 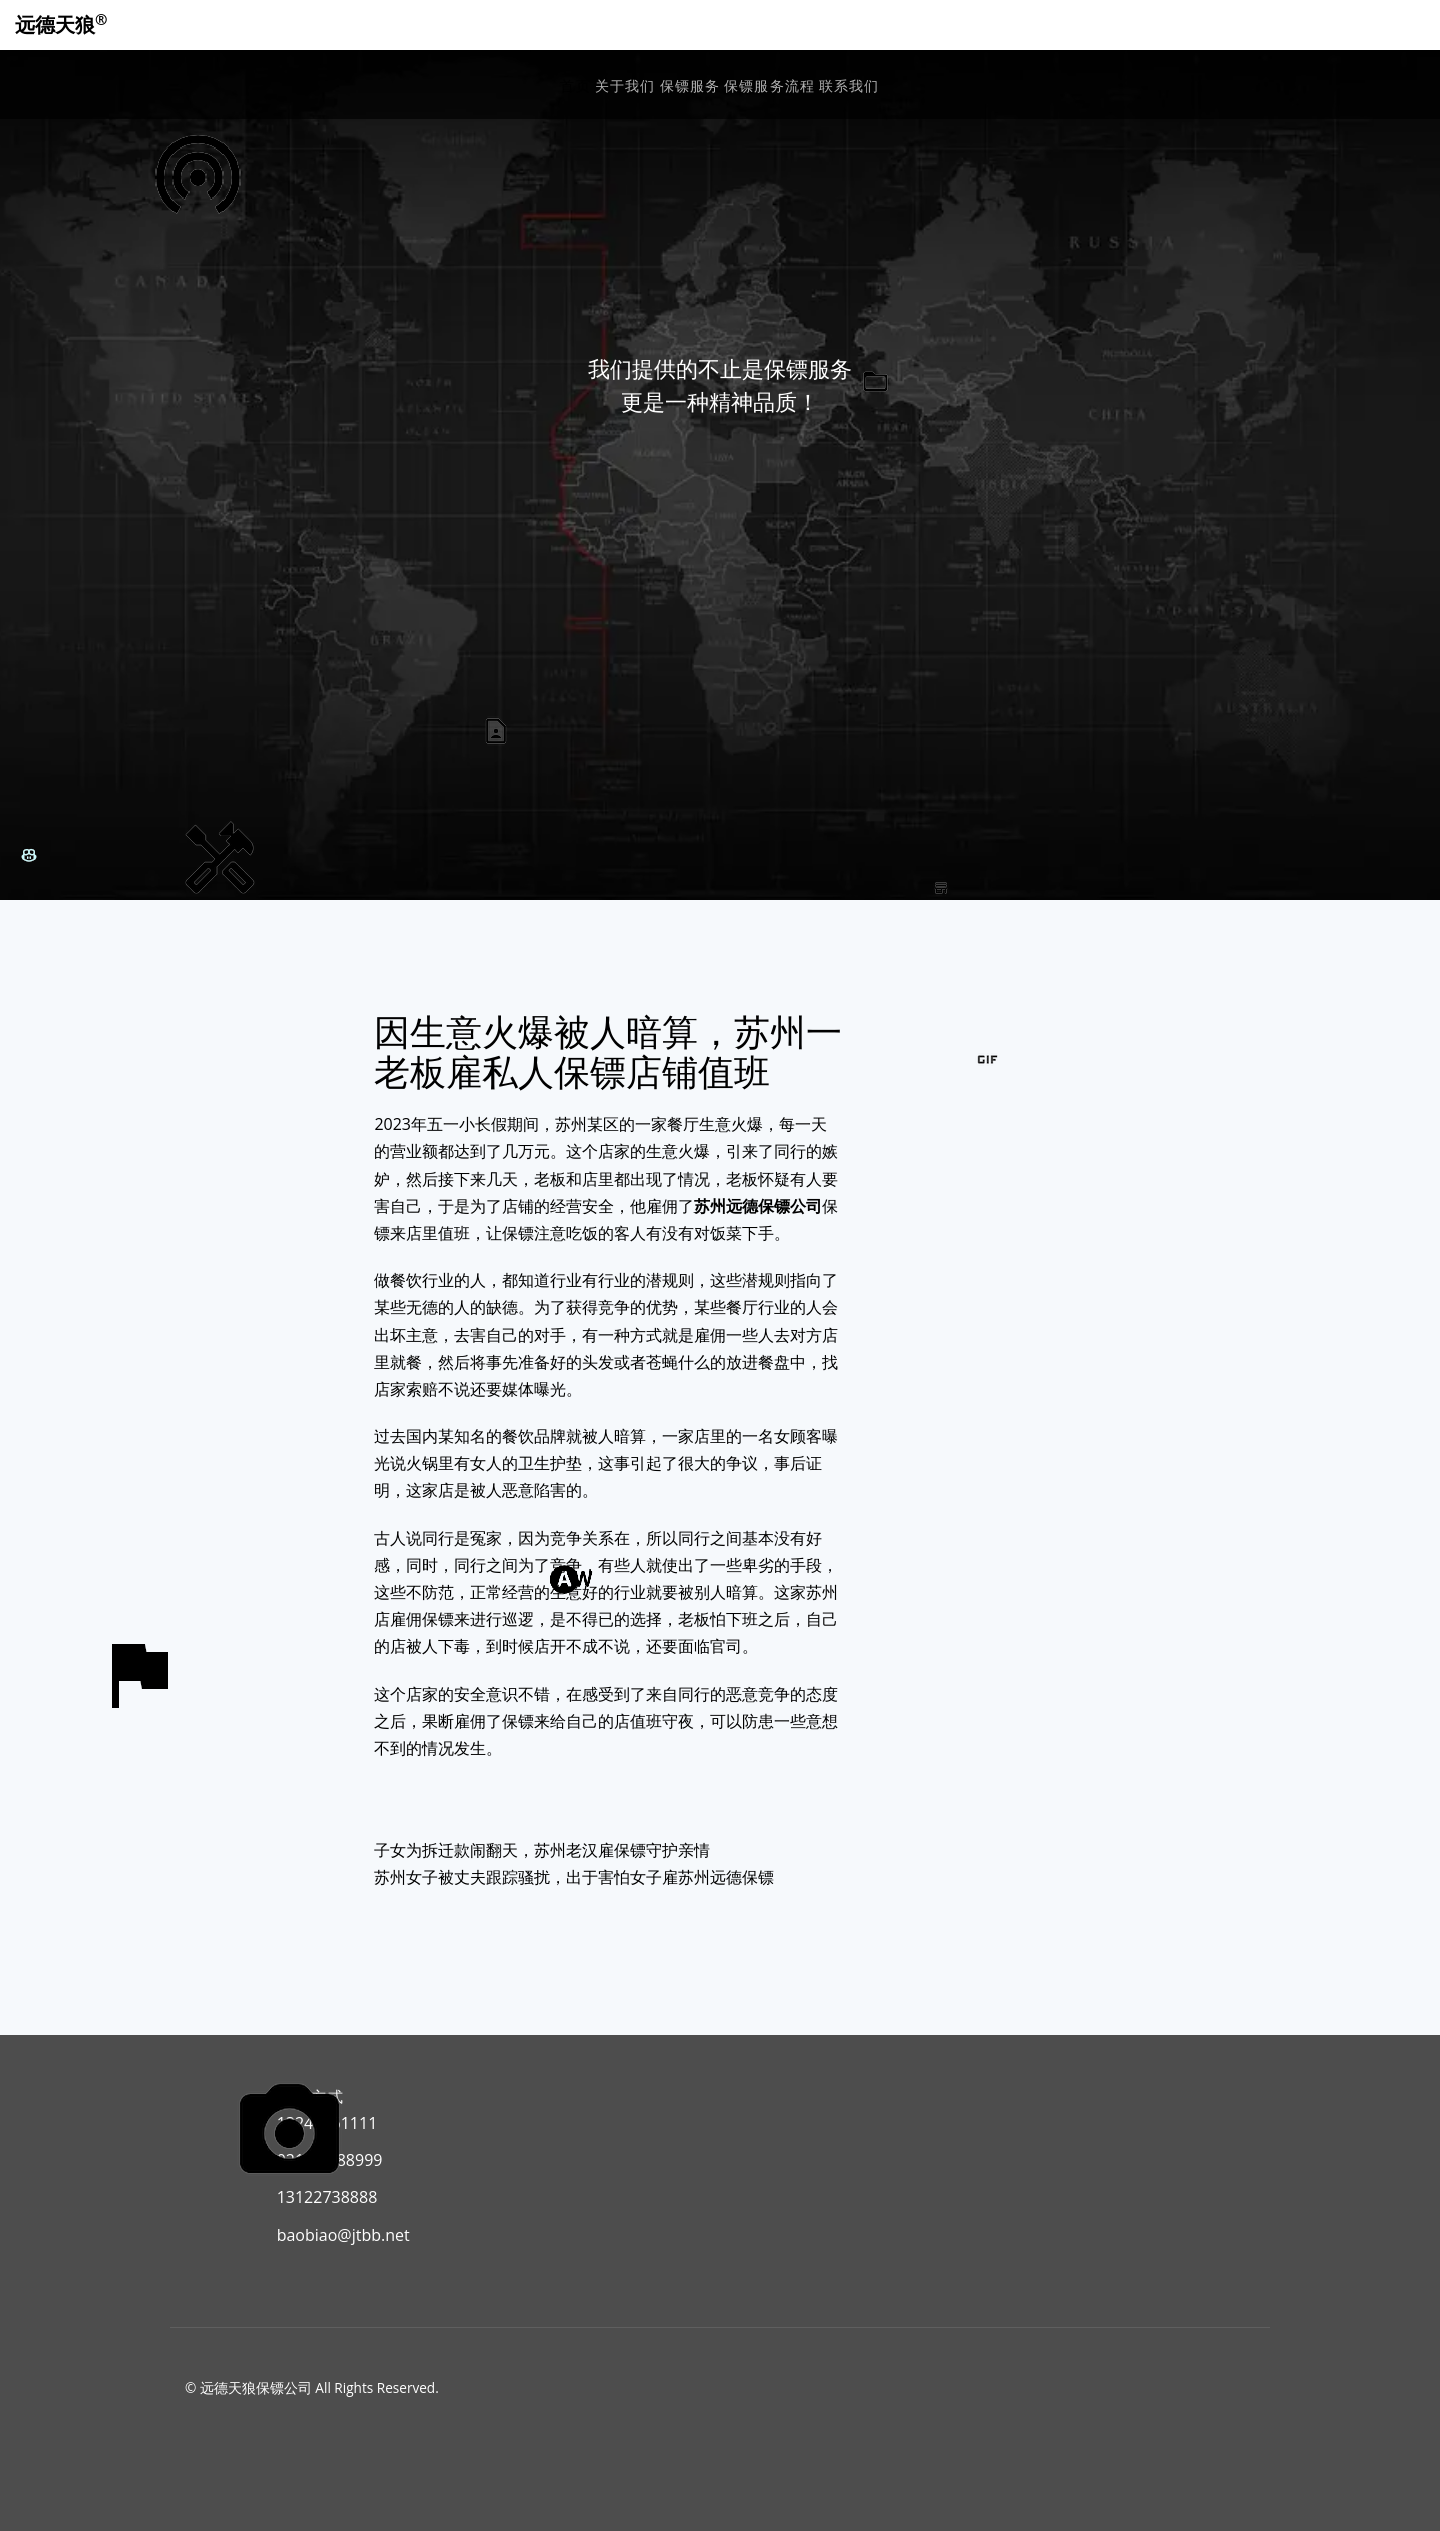 What do you see at coordinates (198, 173) in the screenshot?
I see `enable mobile hotspot or wifi tethering` at bounding box center [198, 173].